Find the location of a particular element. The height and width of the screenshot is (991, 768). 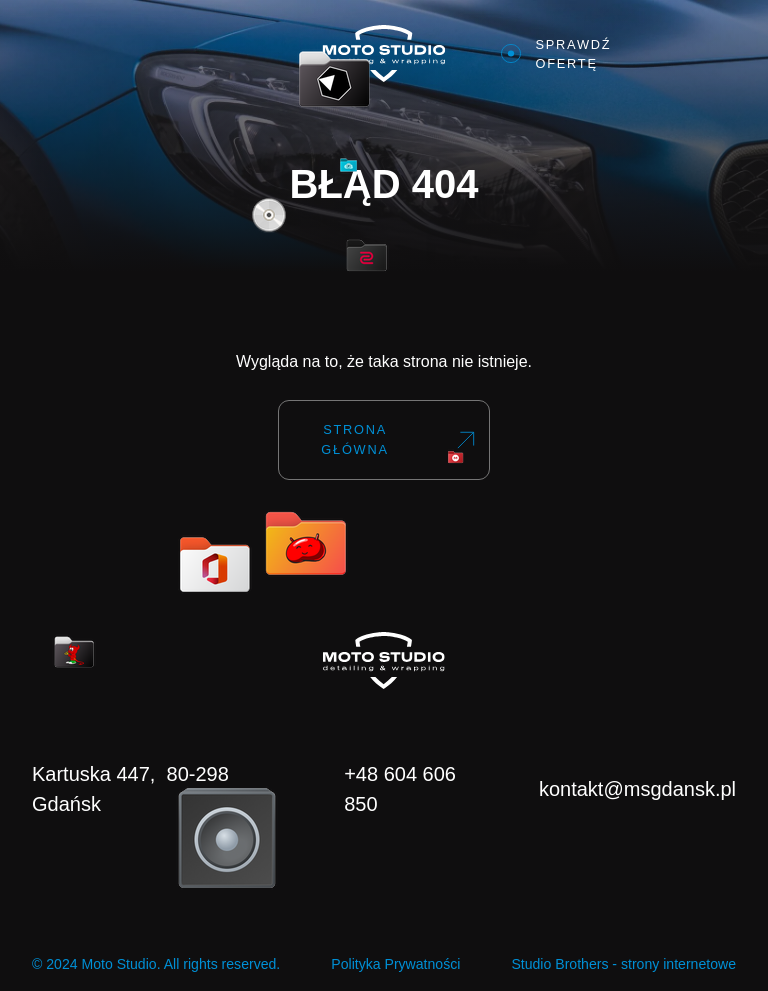

folder containing BenQ ZOWIE gaming peripherals software or drivers is located at coordinates (366, 256).